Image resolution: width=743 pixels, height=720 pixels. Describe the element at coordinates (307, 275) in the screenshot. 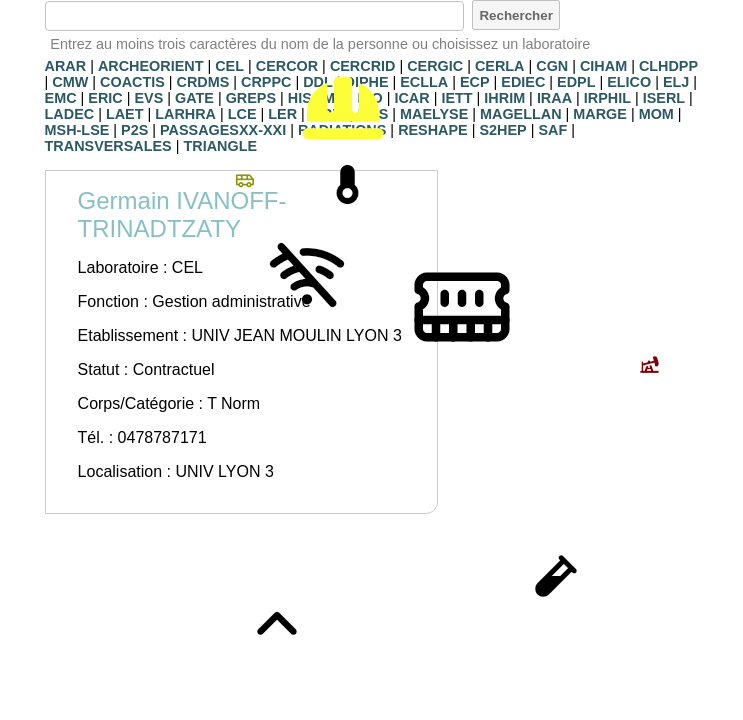

I see `indicates no wifi connection available` at that location.